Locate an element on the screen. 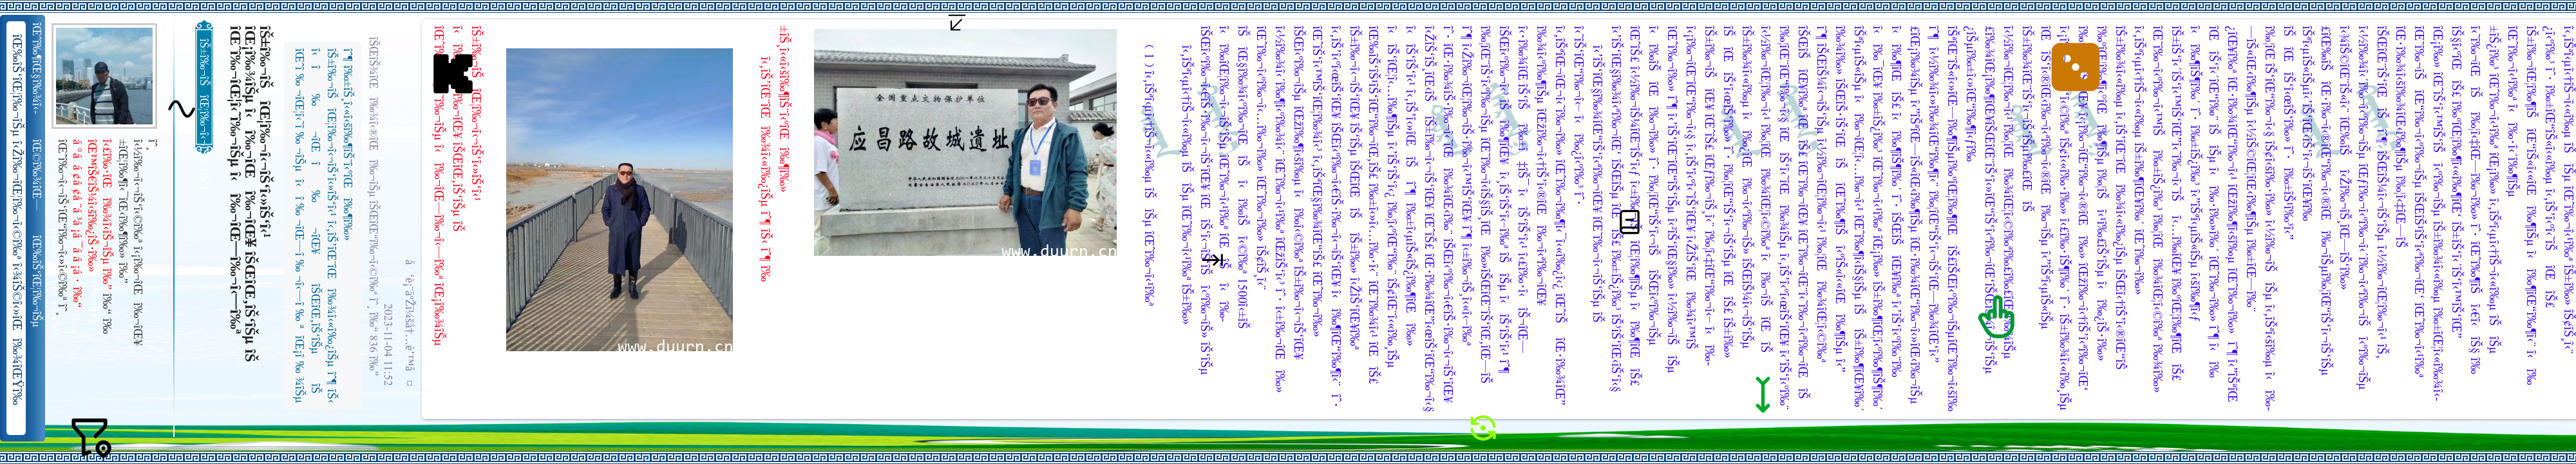 The height and width of the screenshot is (464, 2576). open the Kick streaming platform is located at coordinates (453, 73).